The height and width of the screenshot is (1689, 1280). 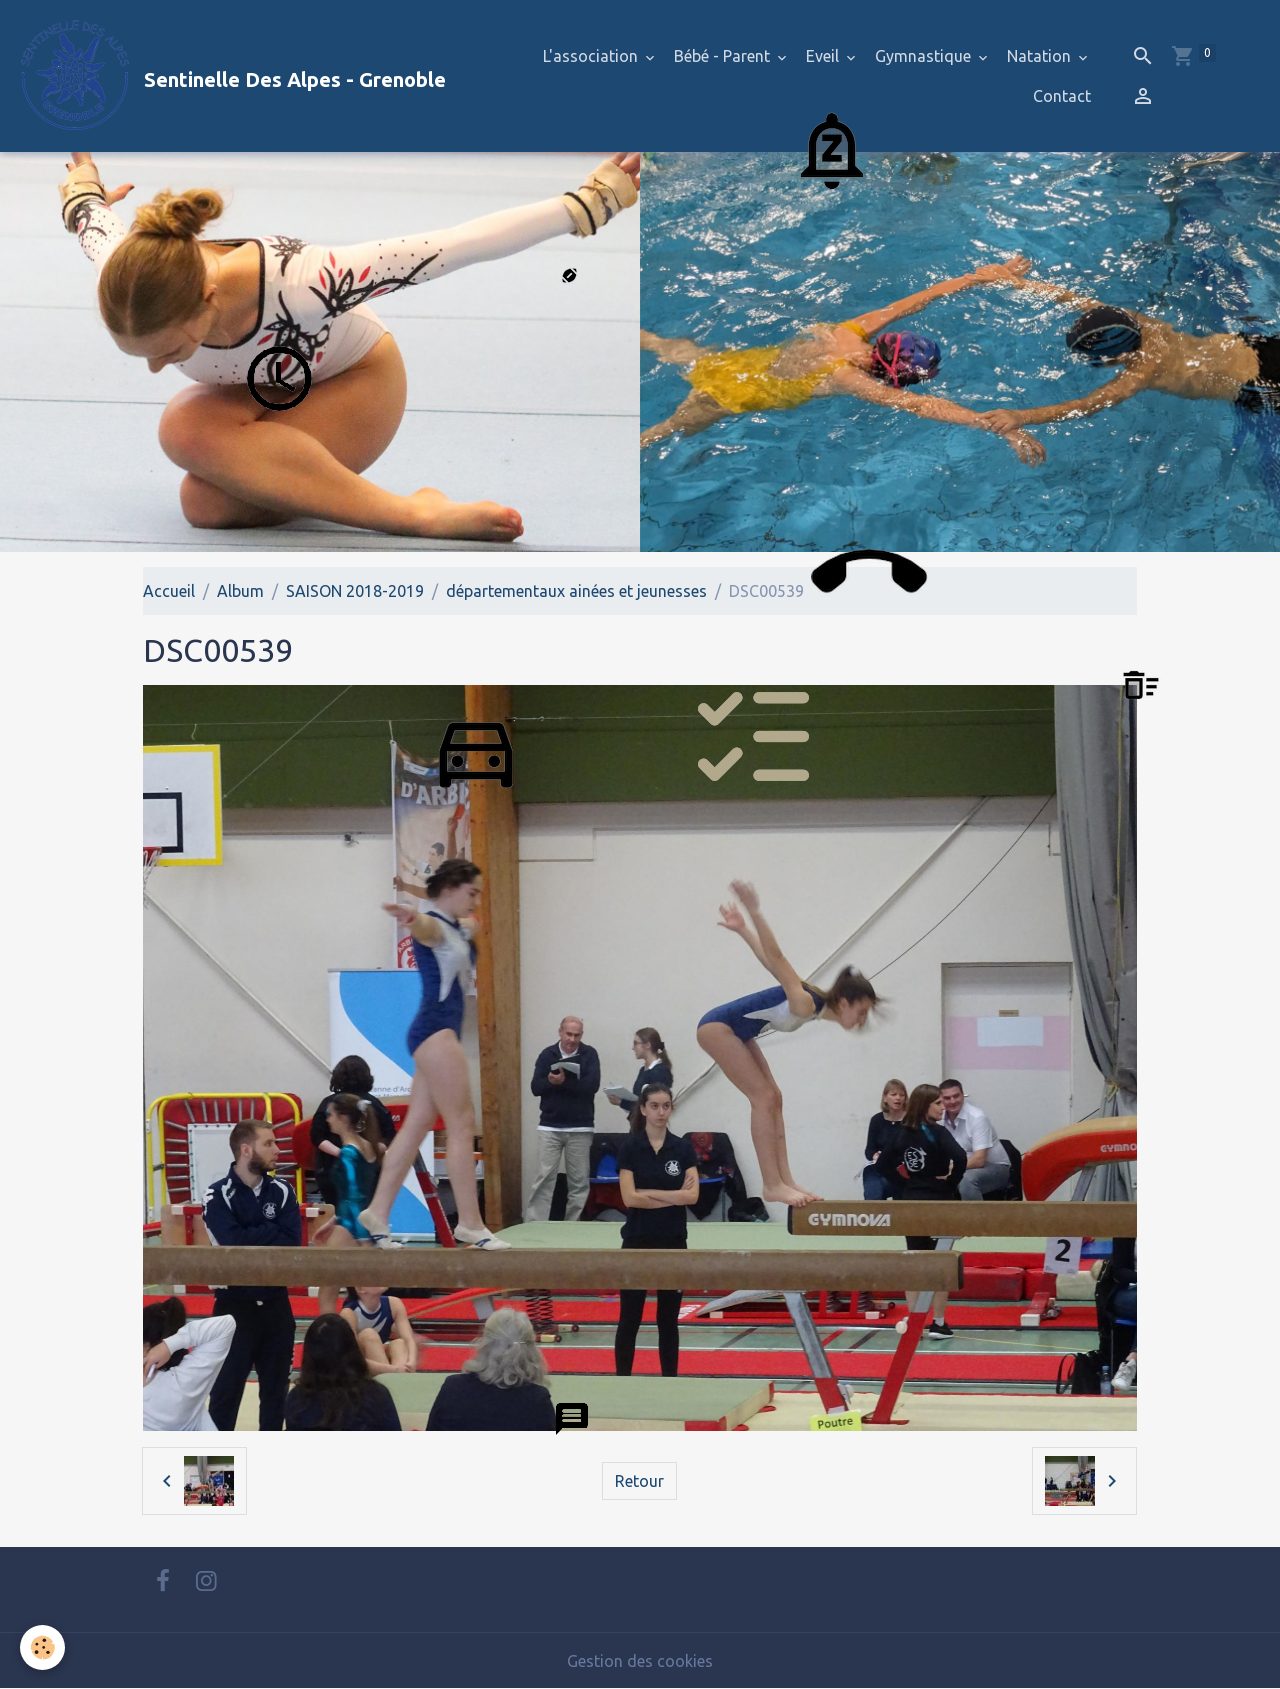 I want to click on end the current phone call, so click(x=869, y=573).